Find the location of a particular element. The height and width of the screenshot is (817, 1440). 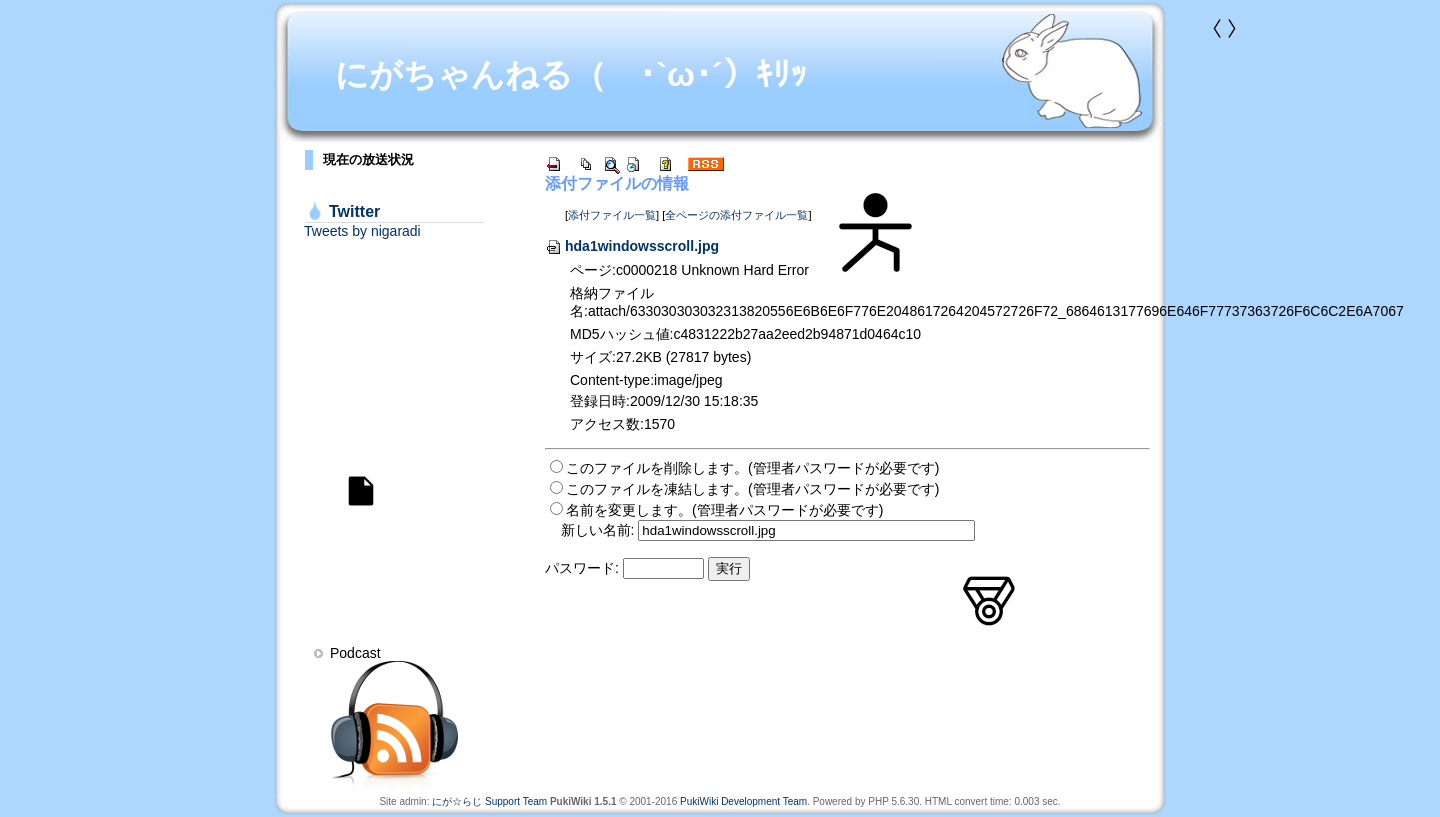

view achievements or awards is located at coordinates (989, 601).